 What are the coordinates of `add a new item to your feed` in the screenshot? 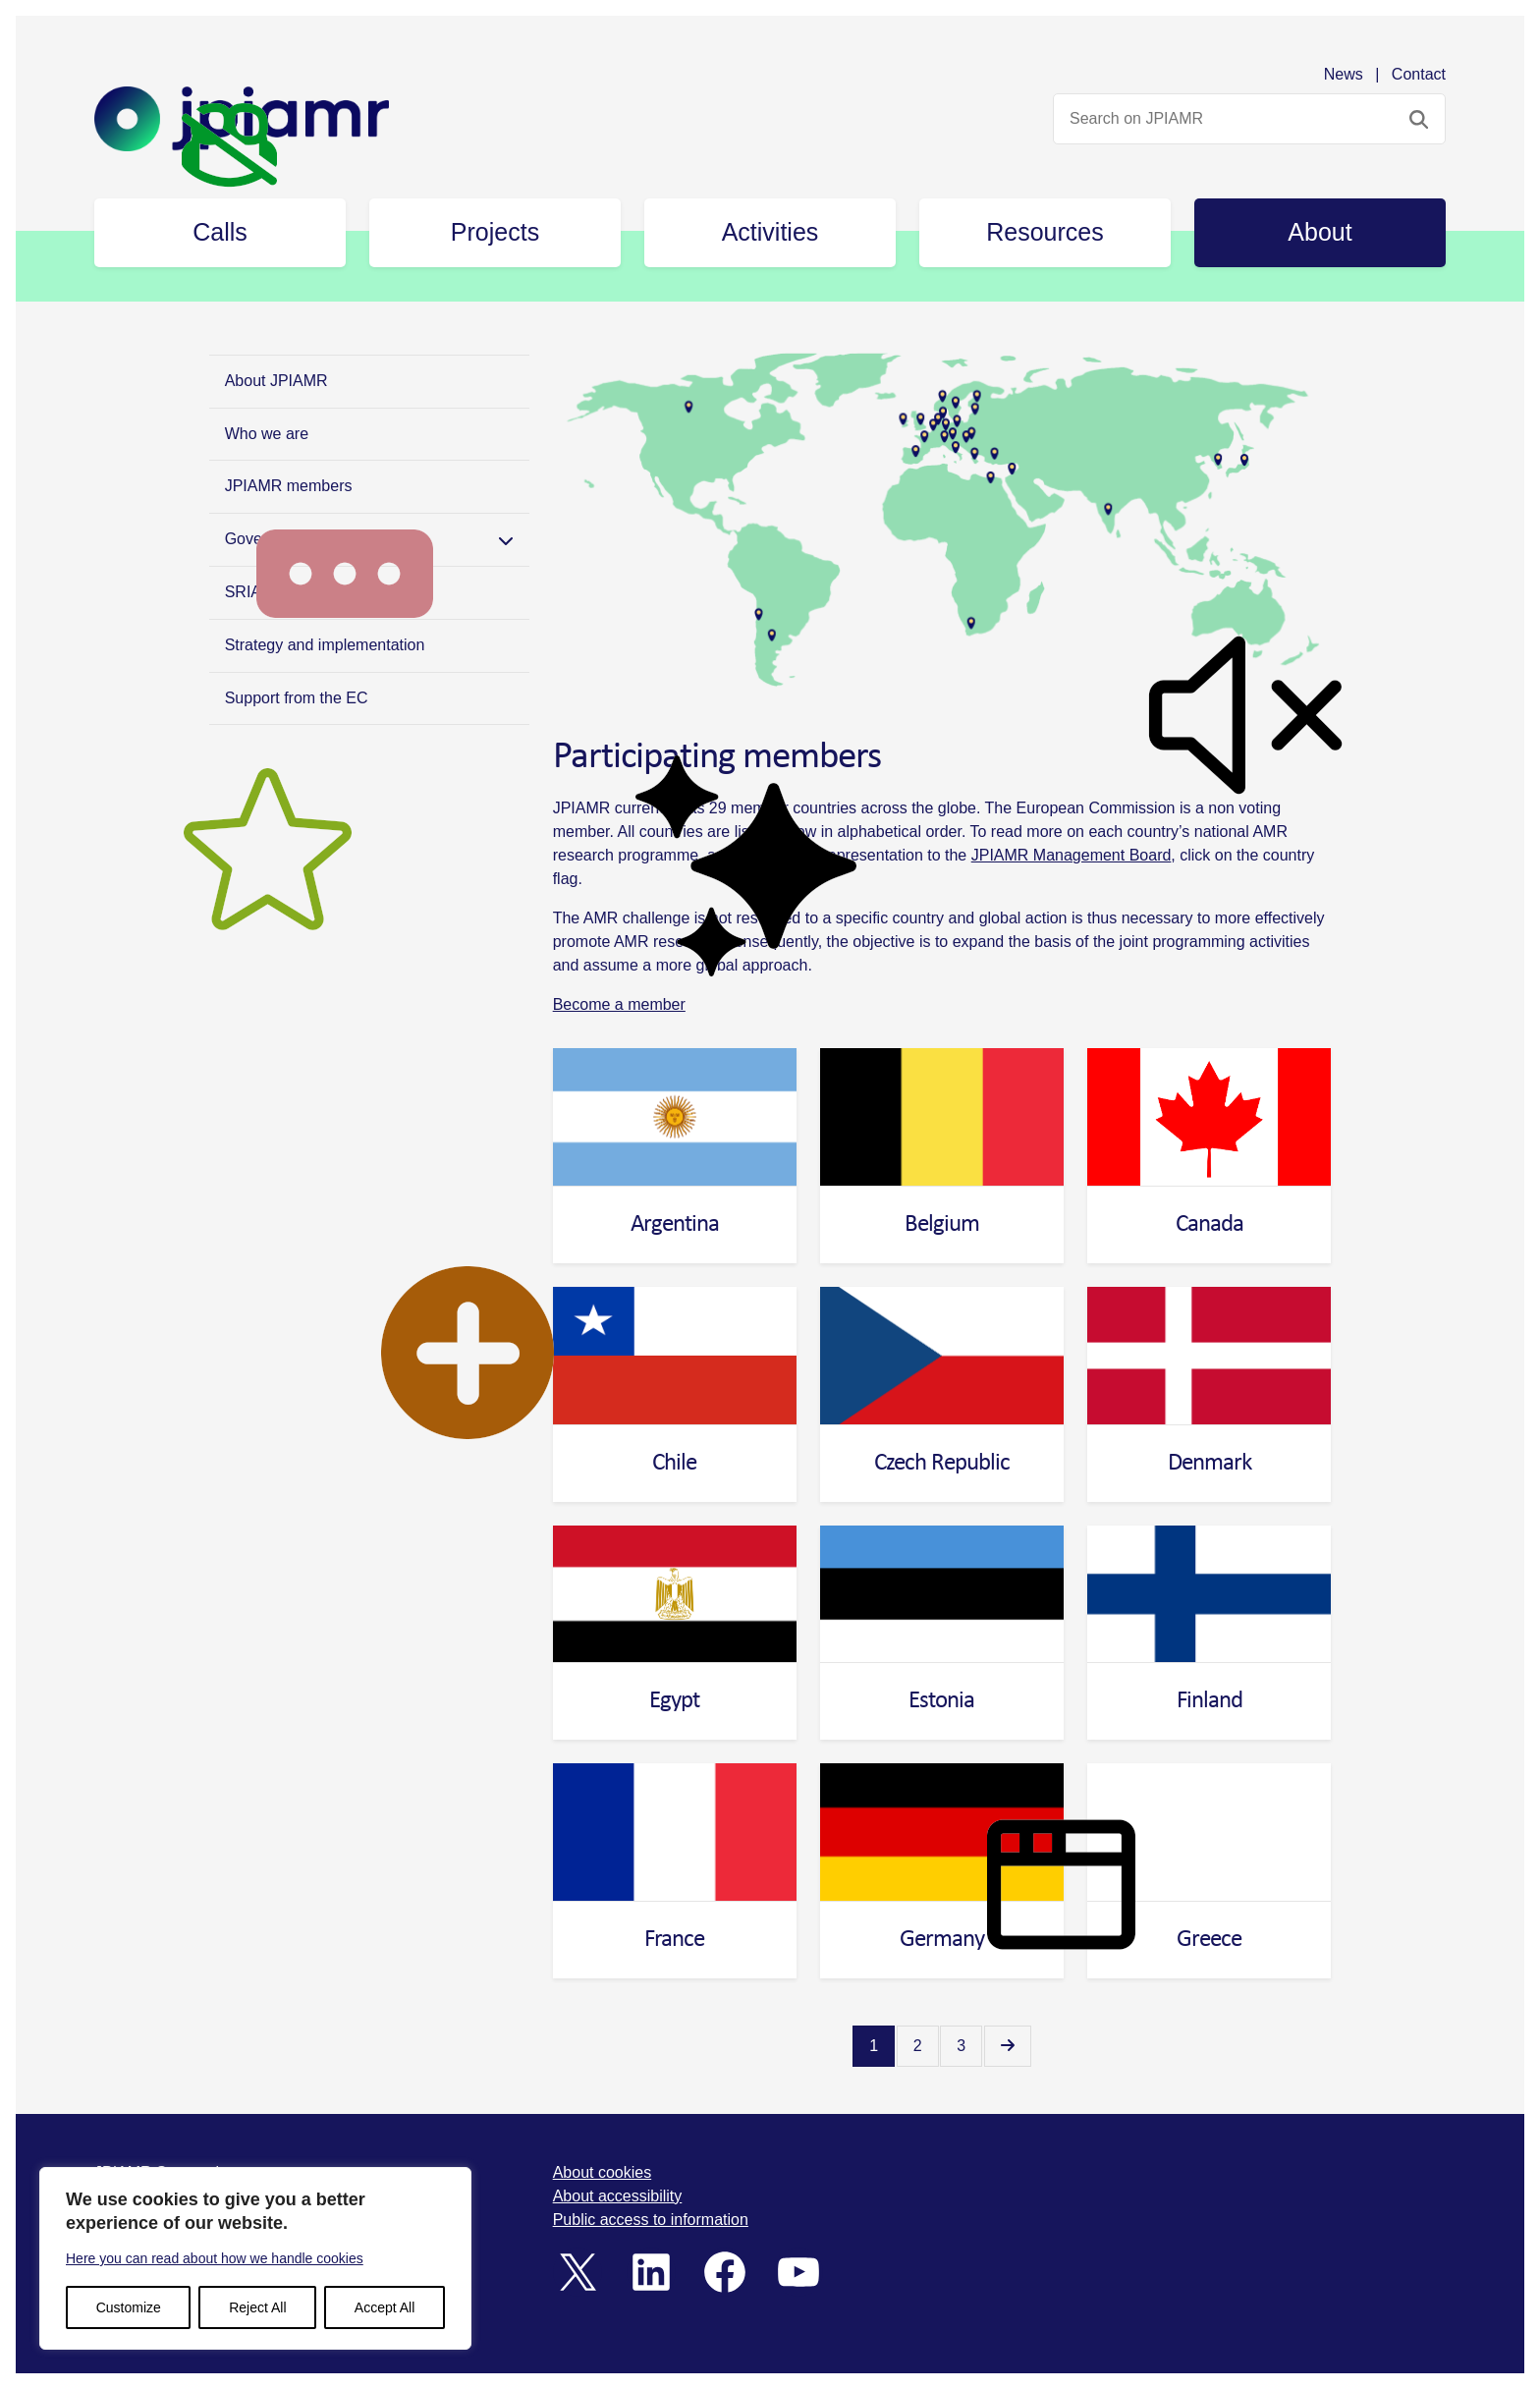 It's located at (468, 1353).